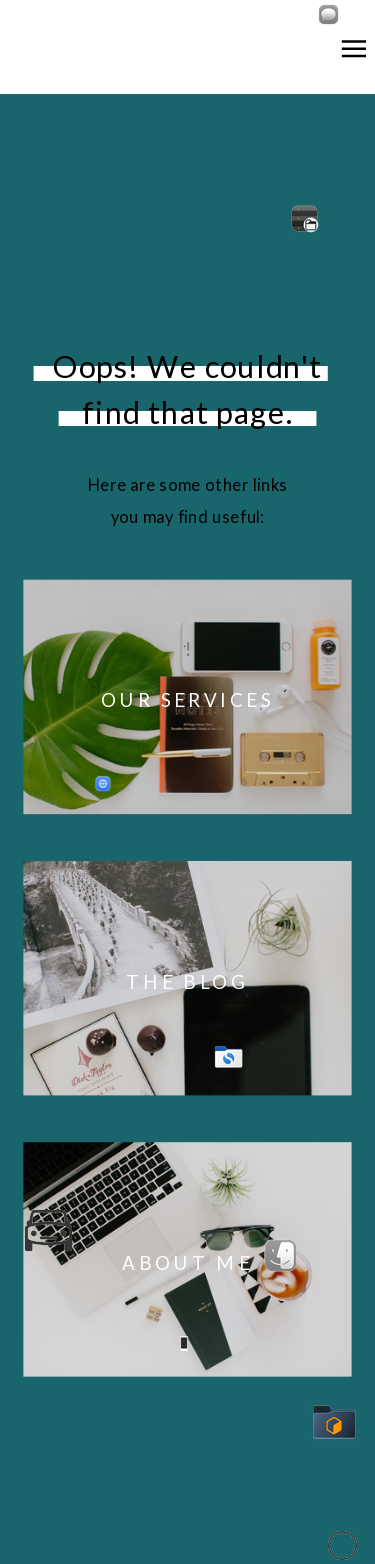 The image size is (375, 1564). Describe the element at coordinates (280, 1255) in the screenshot. I see `open Finder to browse files and folders` at that location.